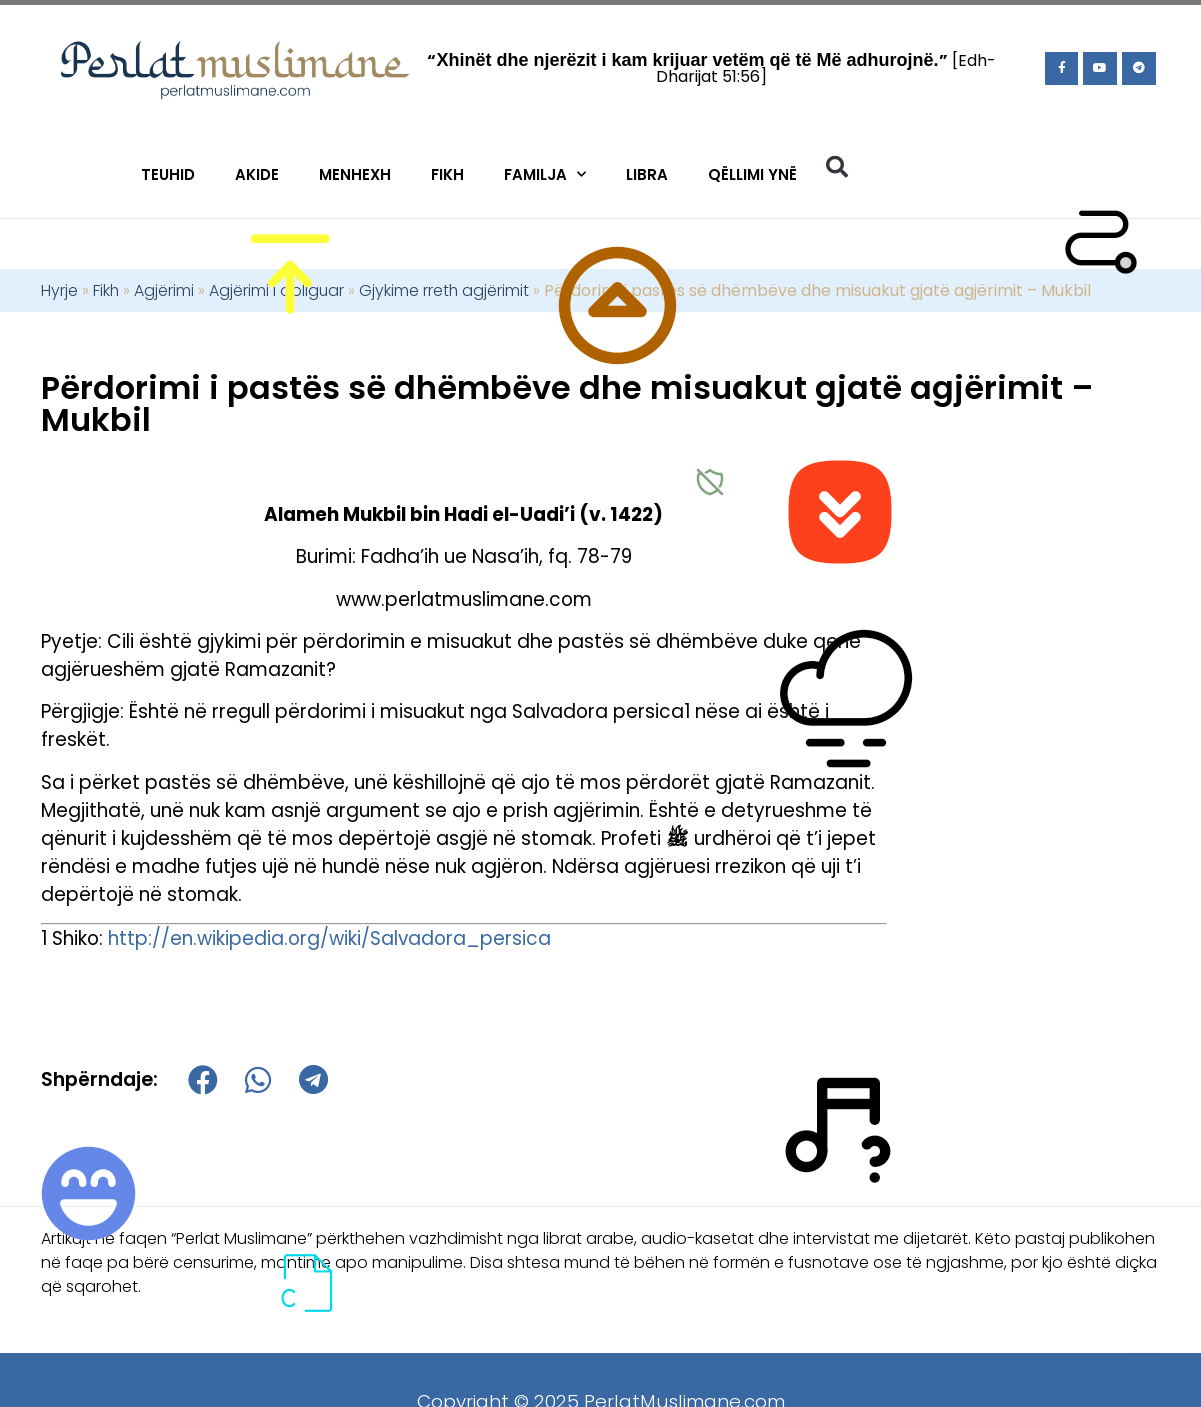 This screenshot has height=1407, width=1201. What do you see at coordinates (840, 512) in the screenshot?
I see `expand content or show more options` at bounding box center [840, 512].